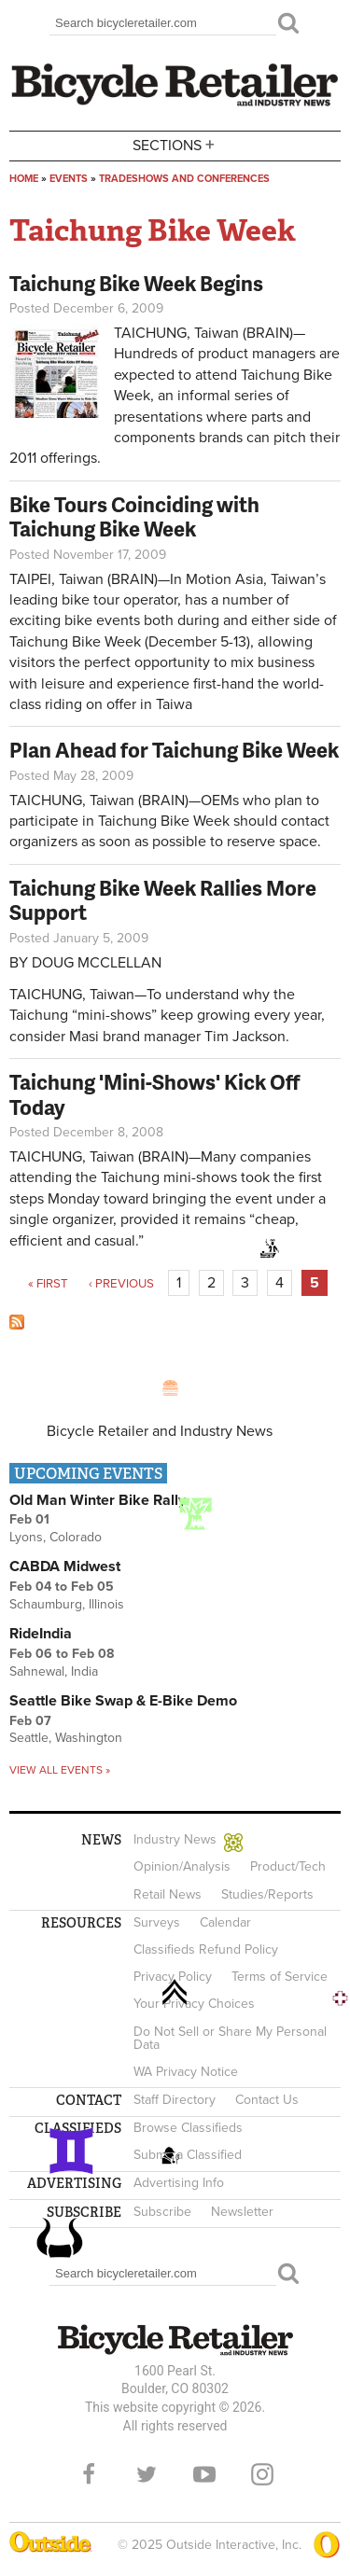 The width and height of the screenshot is (350, 2576). Describe the element at coordinates (170, 1387) in the screenshot. I see `food or restaurant category` at that location.